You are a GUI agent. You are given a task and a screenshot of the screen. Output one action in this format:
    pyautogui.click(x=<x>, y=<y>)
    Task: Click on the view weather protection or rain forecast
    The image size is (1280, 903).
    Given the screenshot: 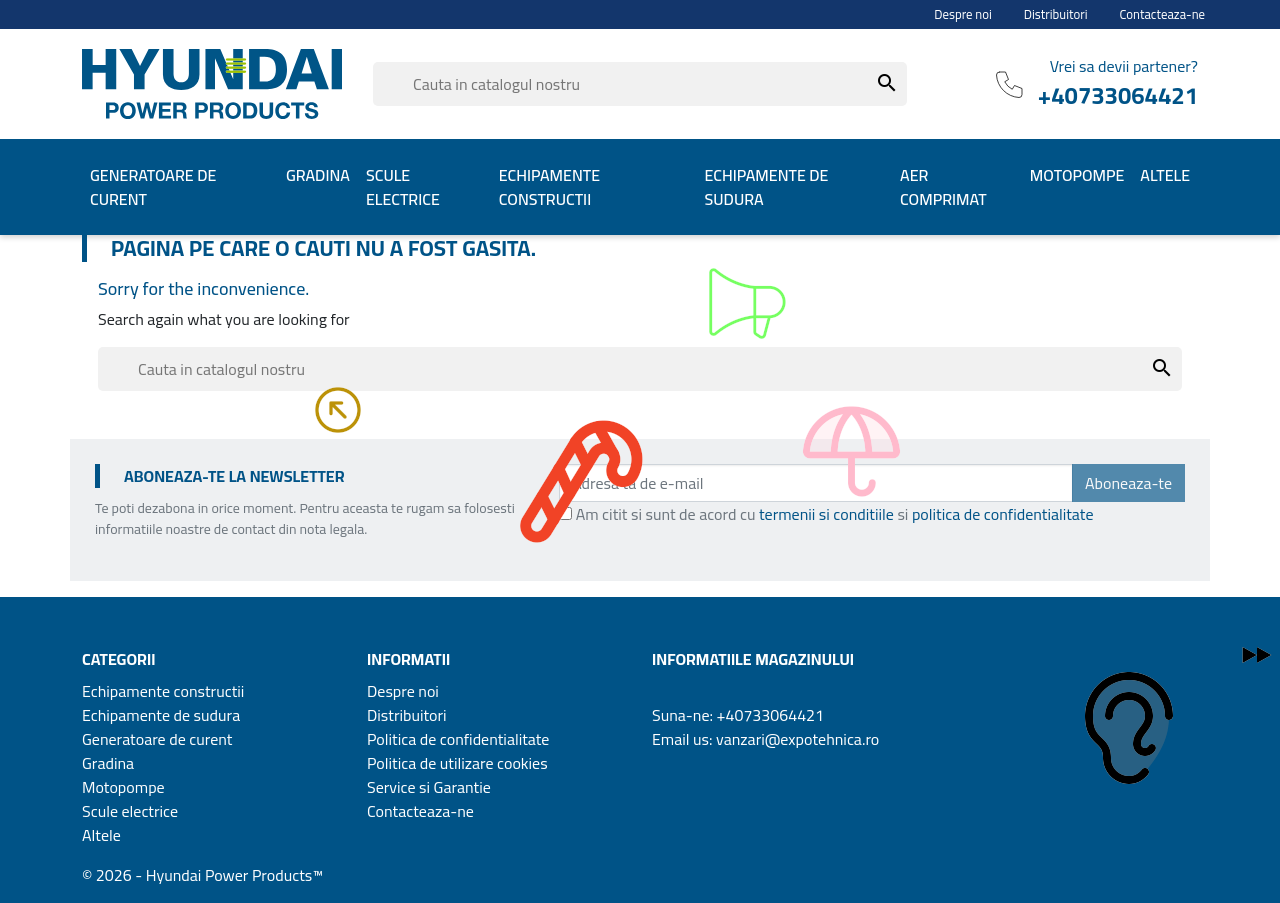 What is the action you would take?
    pyautogui.click(x=851, y=451)
    